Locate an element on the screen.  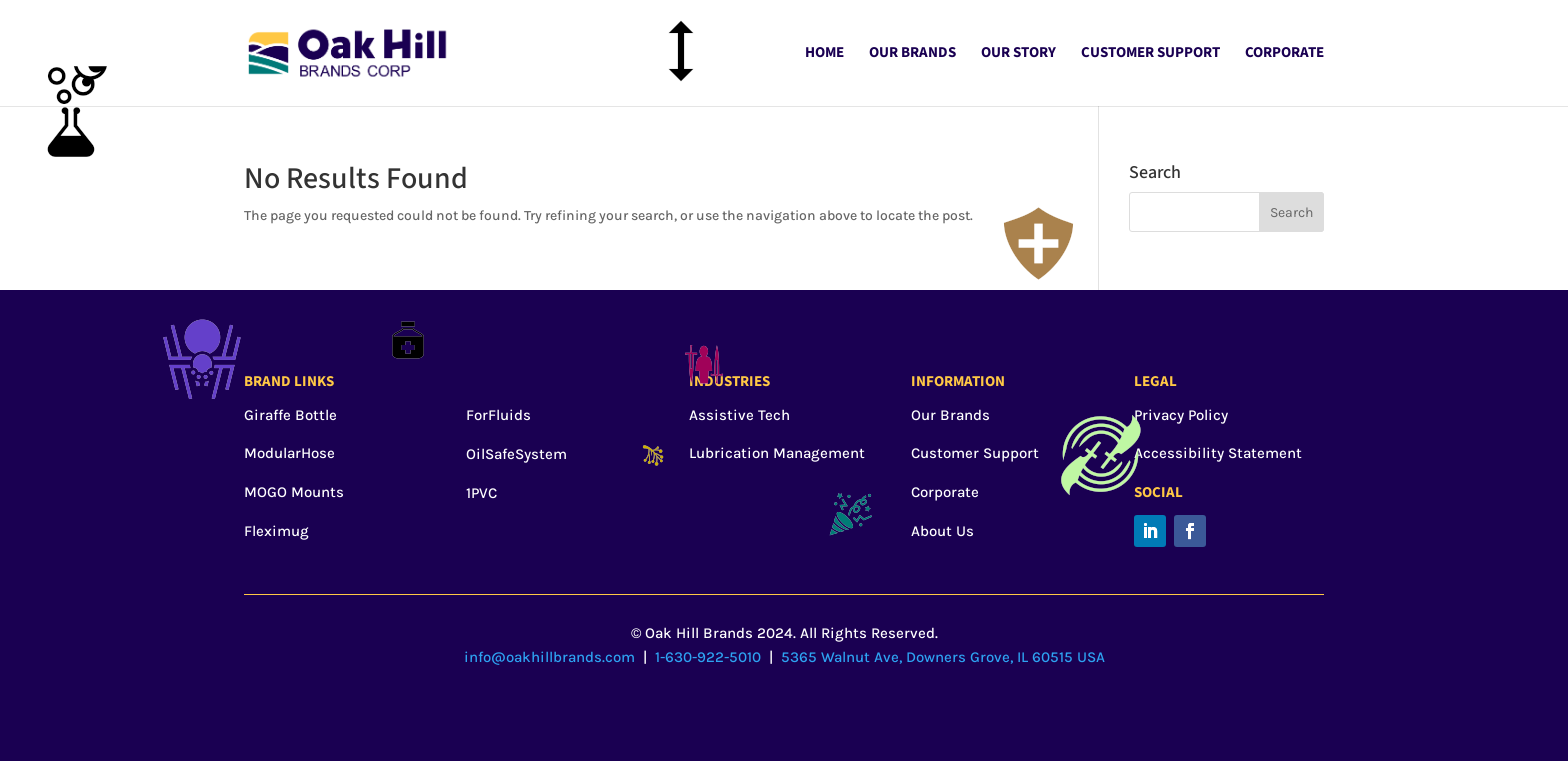
celebrate an achievement or milestone is located at coordinates (850, 514).